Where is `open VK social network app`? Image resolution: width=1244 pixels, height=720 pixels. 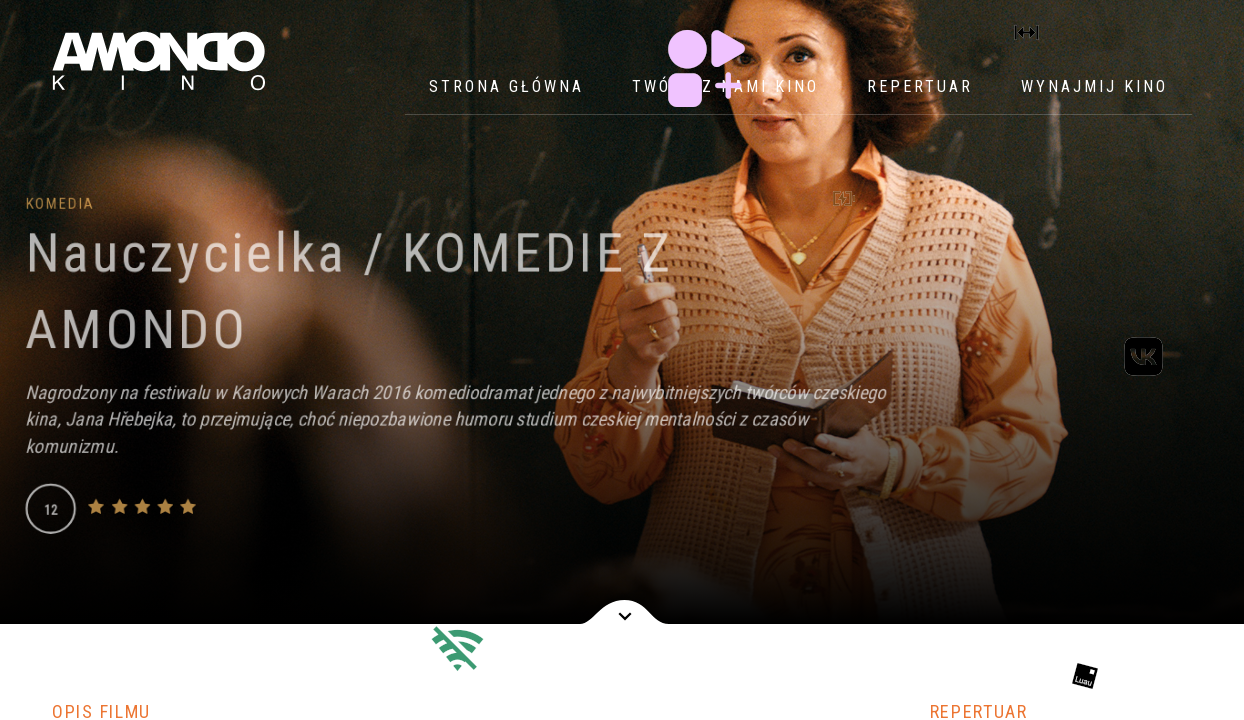
open VK social network app is located at coordinates (1143, 356).